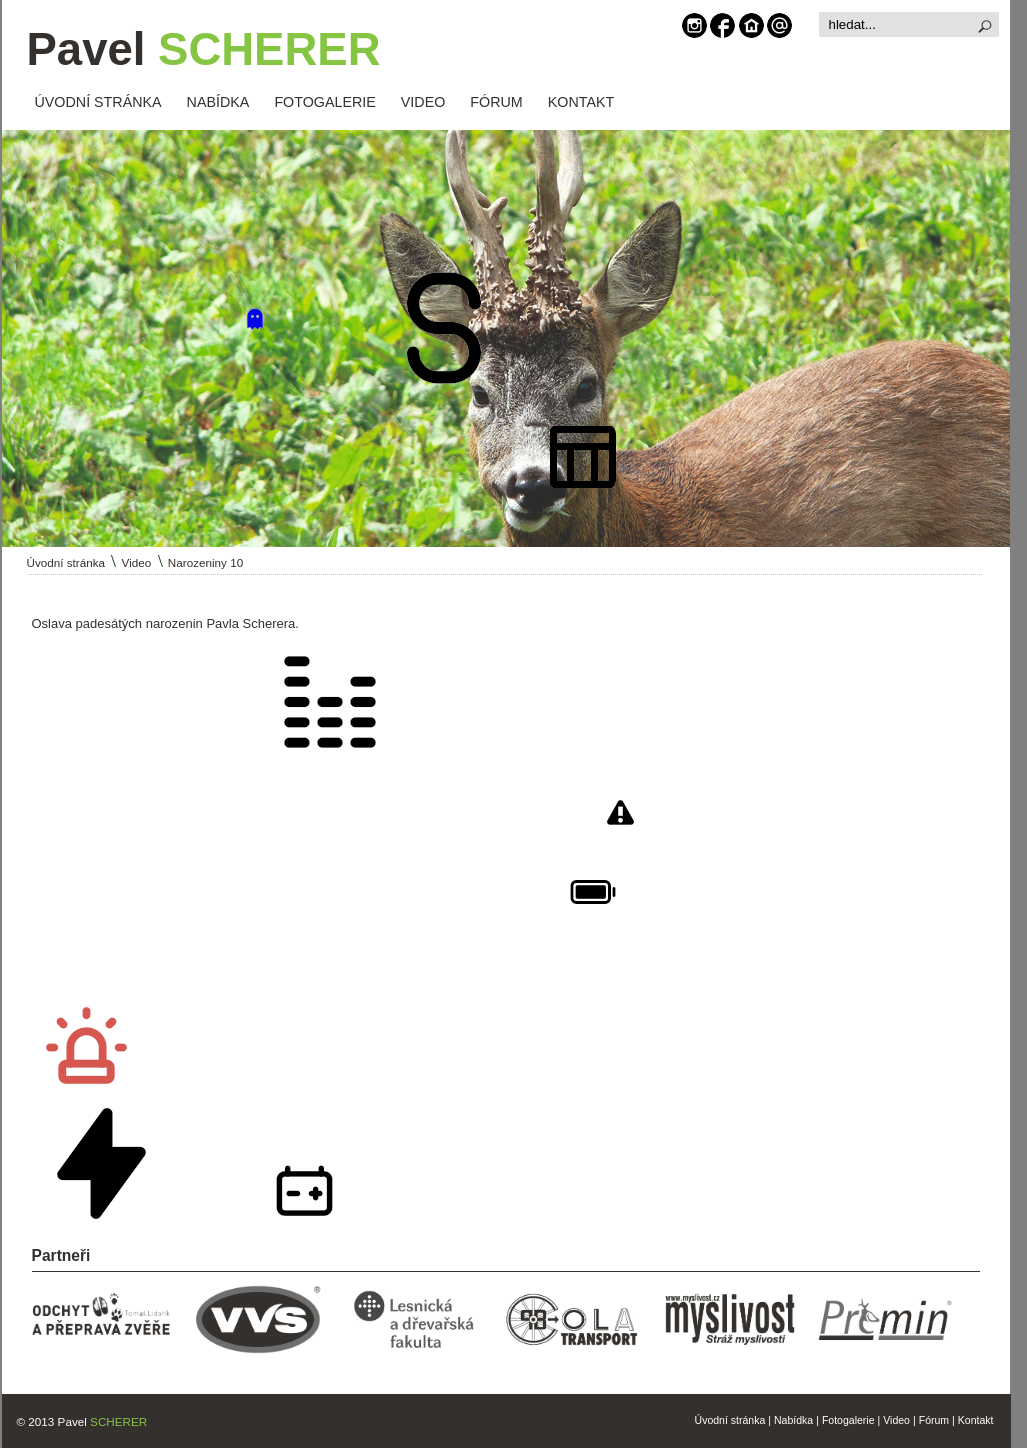 The width and height of the screenshot is (1027, 1448). I want to click on indicates urgent or high-priority notification, so click(86, 1047).